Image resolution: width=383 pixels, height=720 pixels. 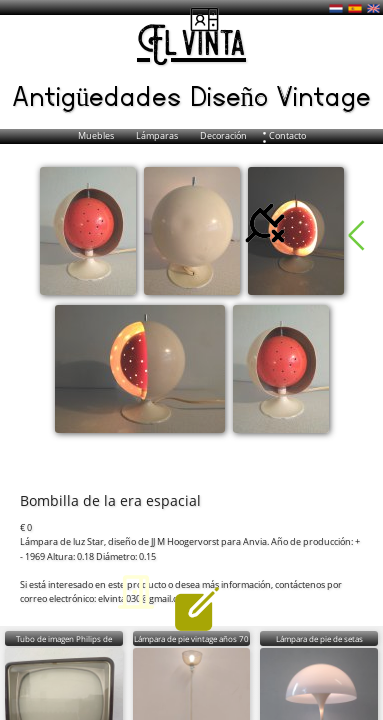 I want to click on disconnected or unplugged device, so click(x=265, y=223).